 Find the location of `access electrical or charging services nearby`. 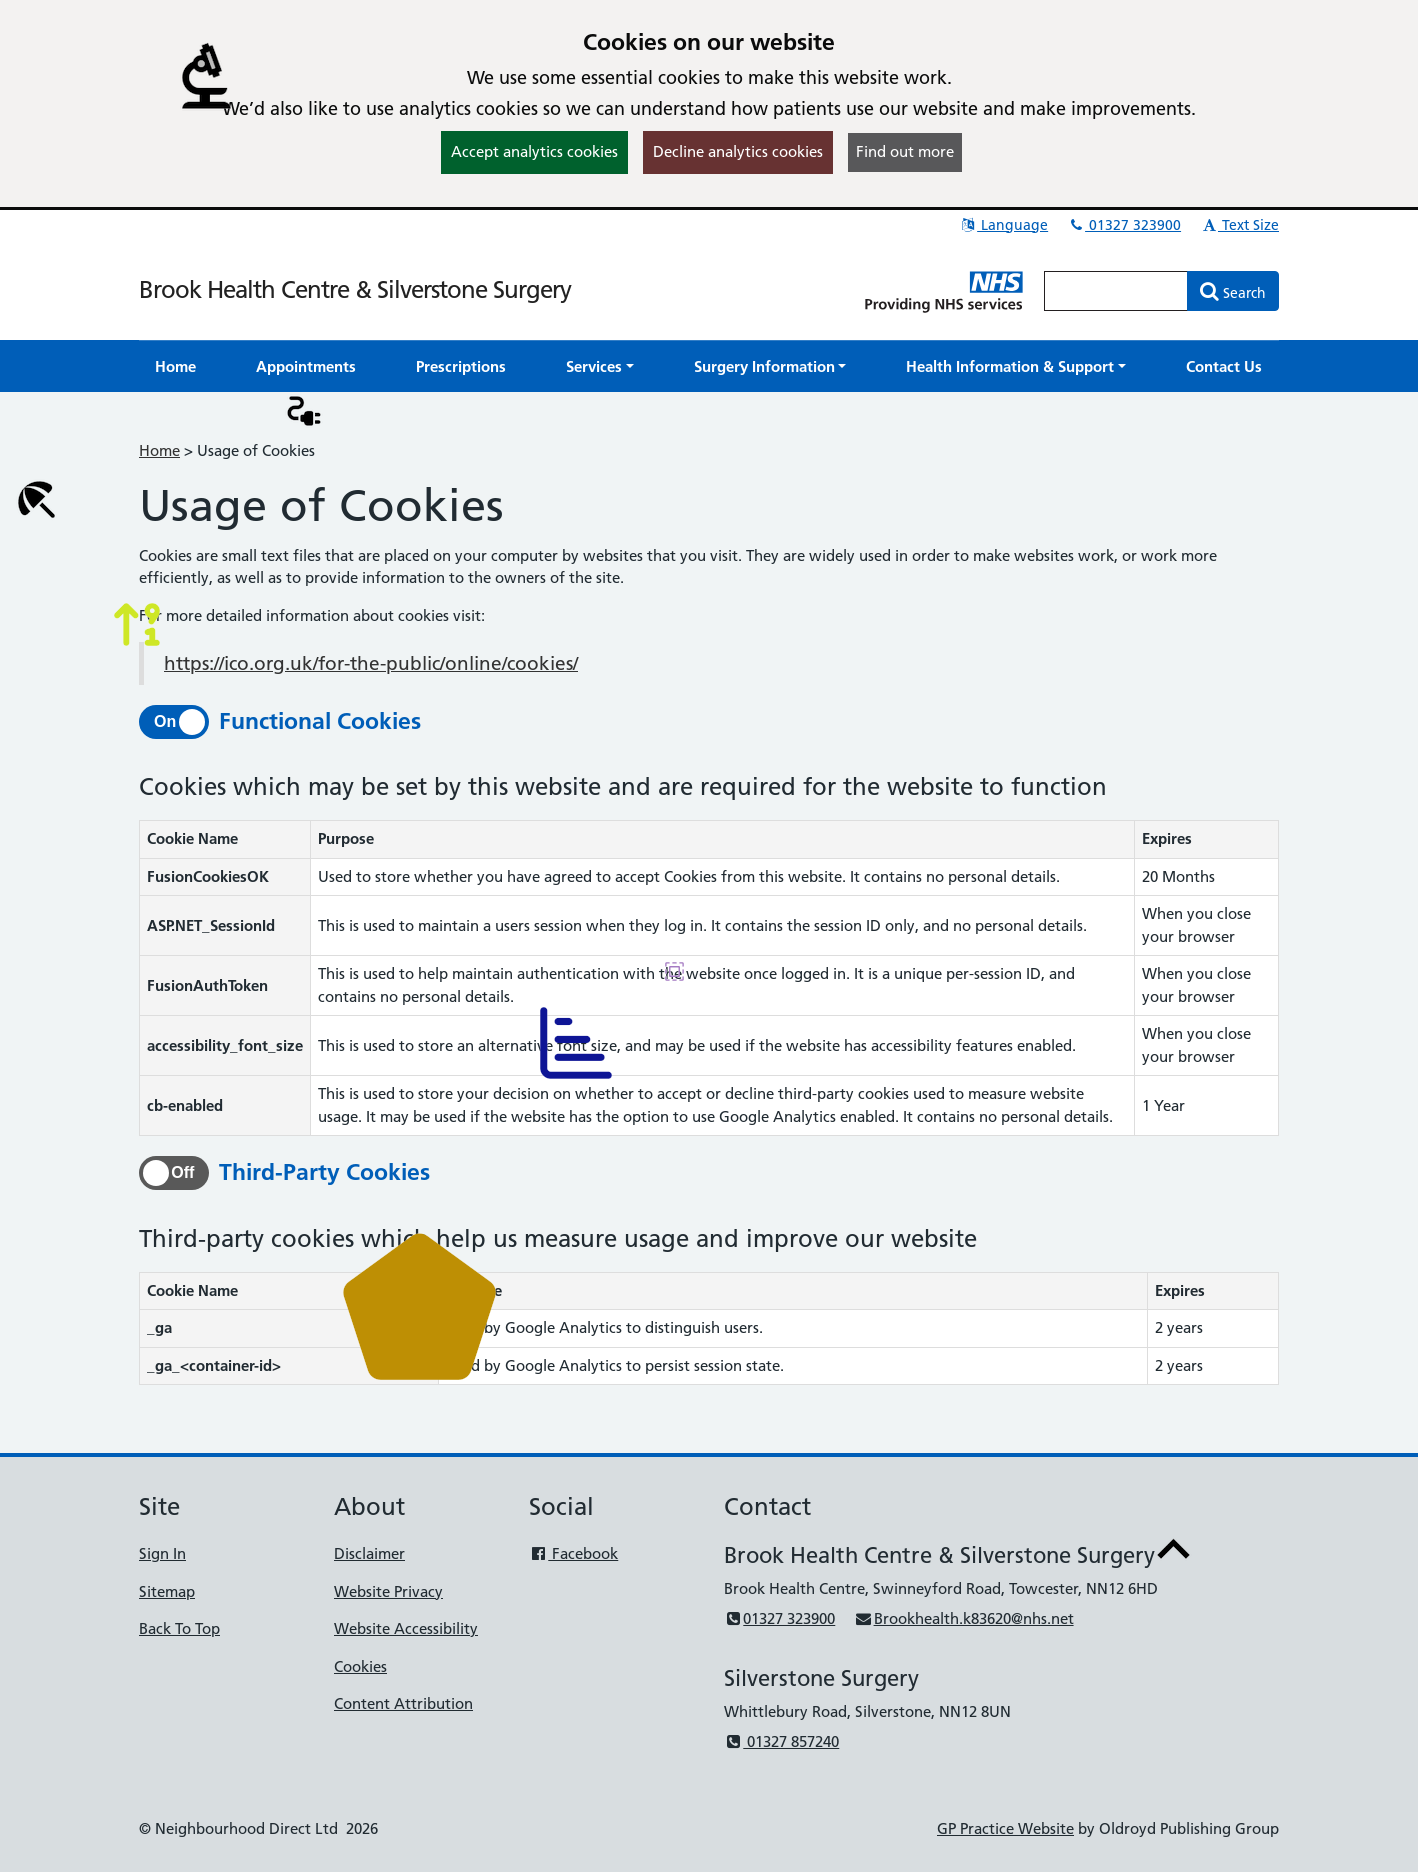

access electrical or charging services nearby is located at coordinates (304, 411).